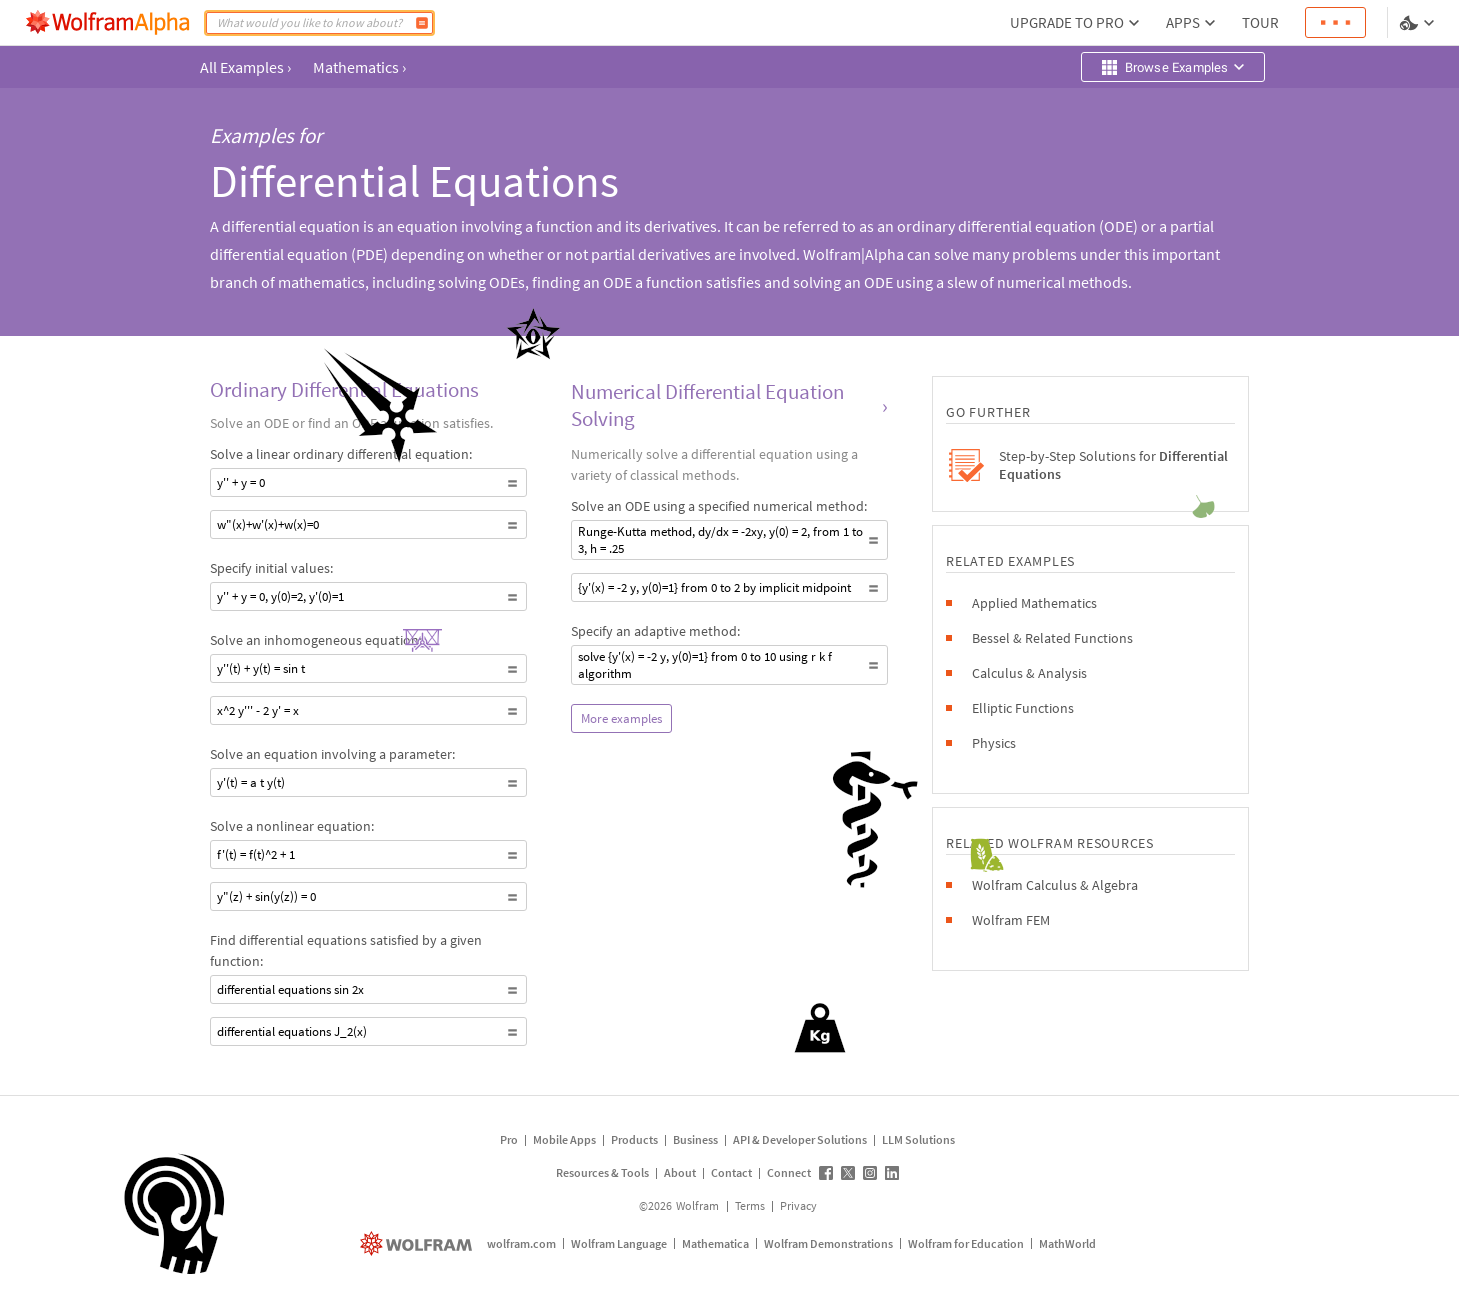 This screenshot has width=1459, height=1292. Describe the element at coordinates (861, 819) in the screenshot. I see `access health or medical features` at that location.